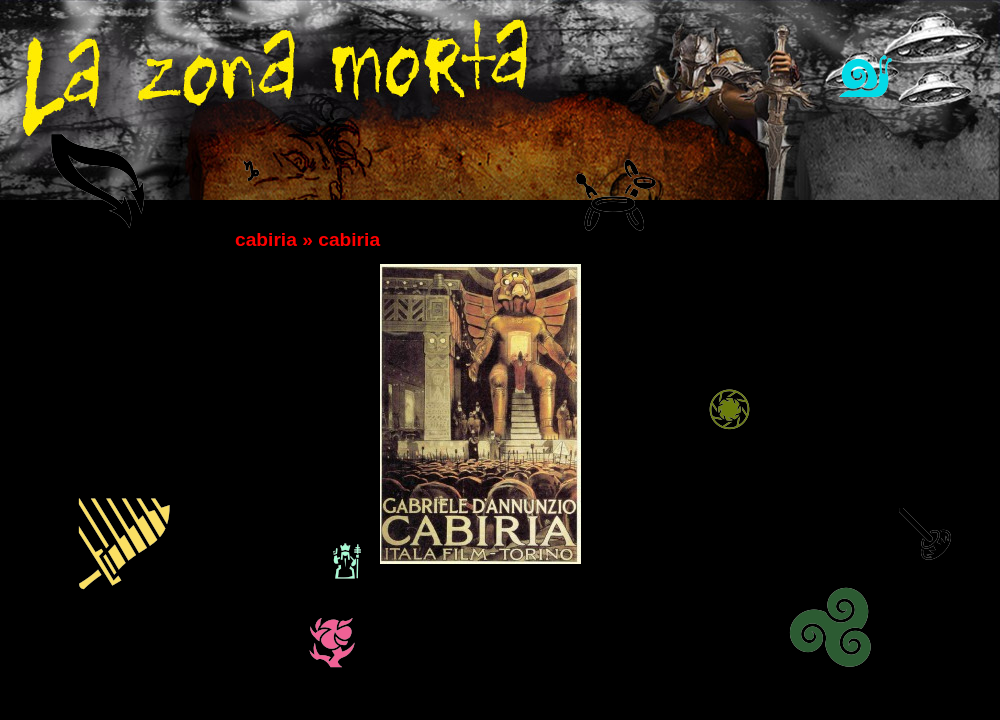  I want to click on capricorn zodiac sign symbol, so click(251, 171).